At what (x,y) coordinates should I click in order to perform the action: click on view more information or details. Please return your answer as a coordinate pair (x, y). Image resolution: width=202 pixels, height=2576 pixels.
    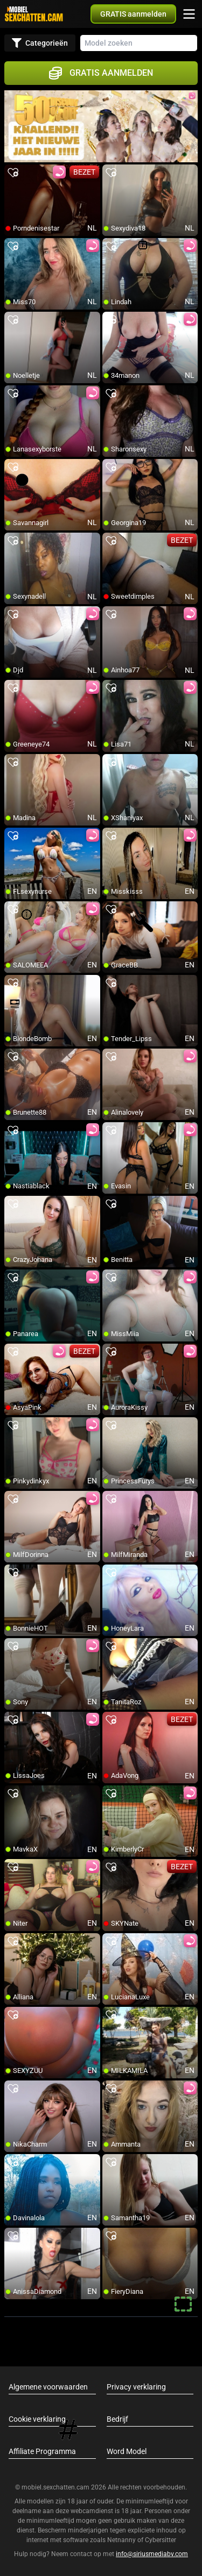
    Looking at the image, I should click on (26, 914).